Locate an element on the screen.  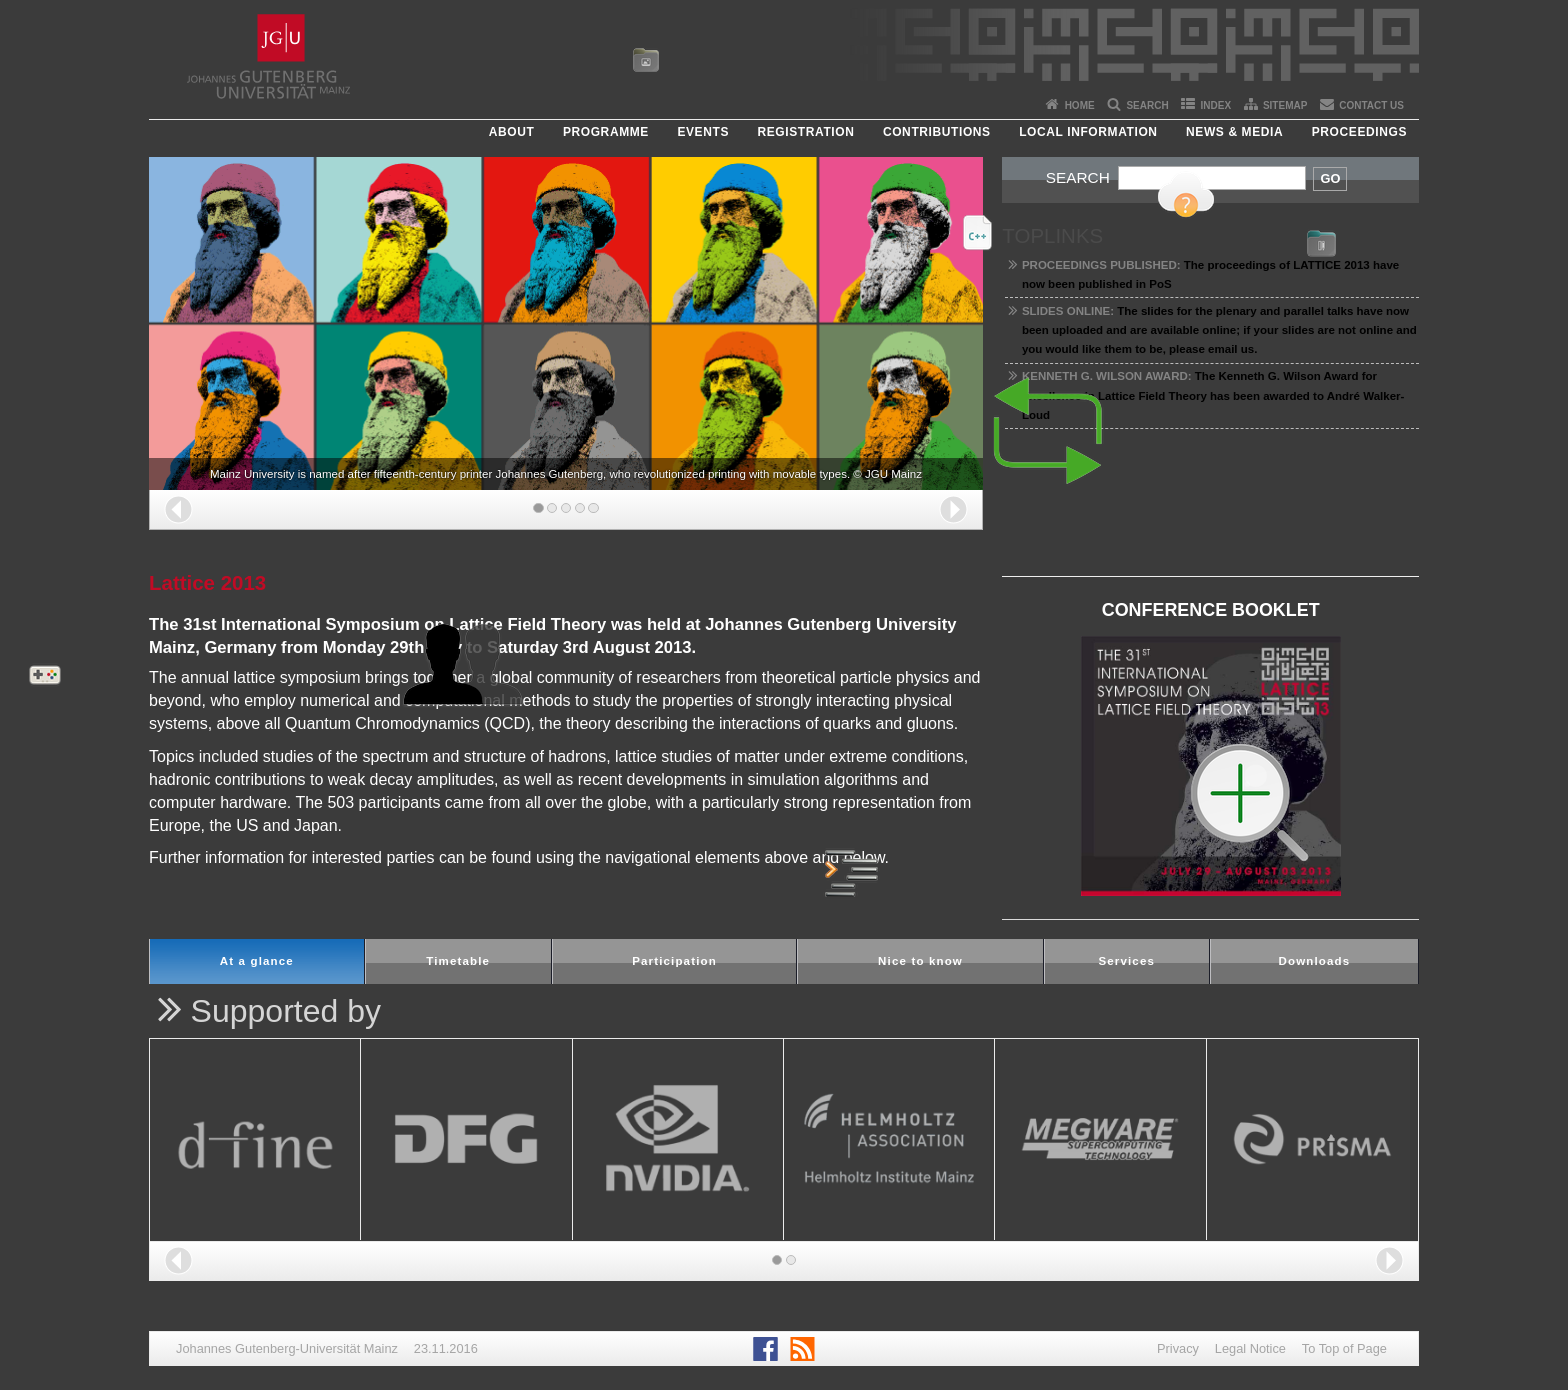
a C++ source code file is located at coordinates (977, 232).